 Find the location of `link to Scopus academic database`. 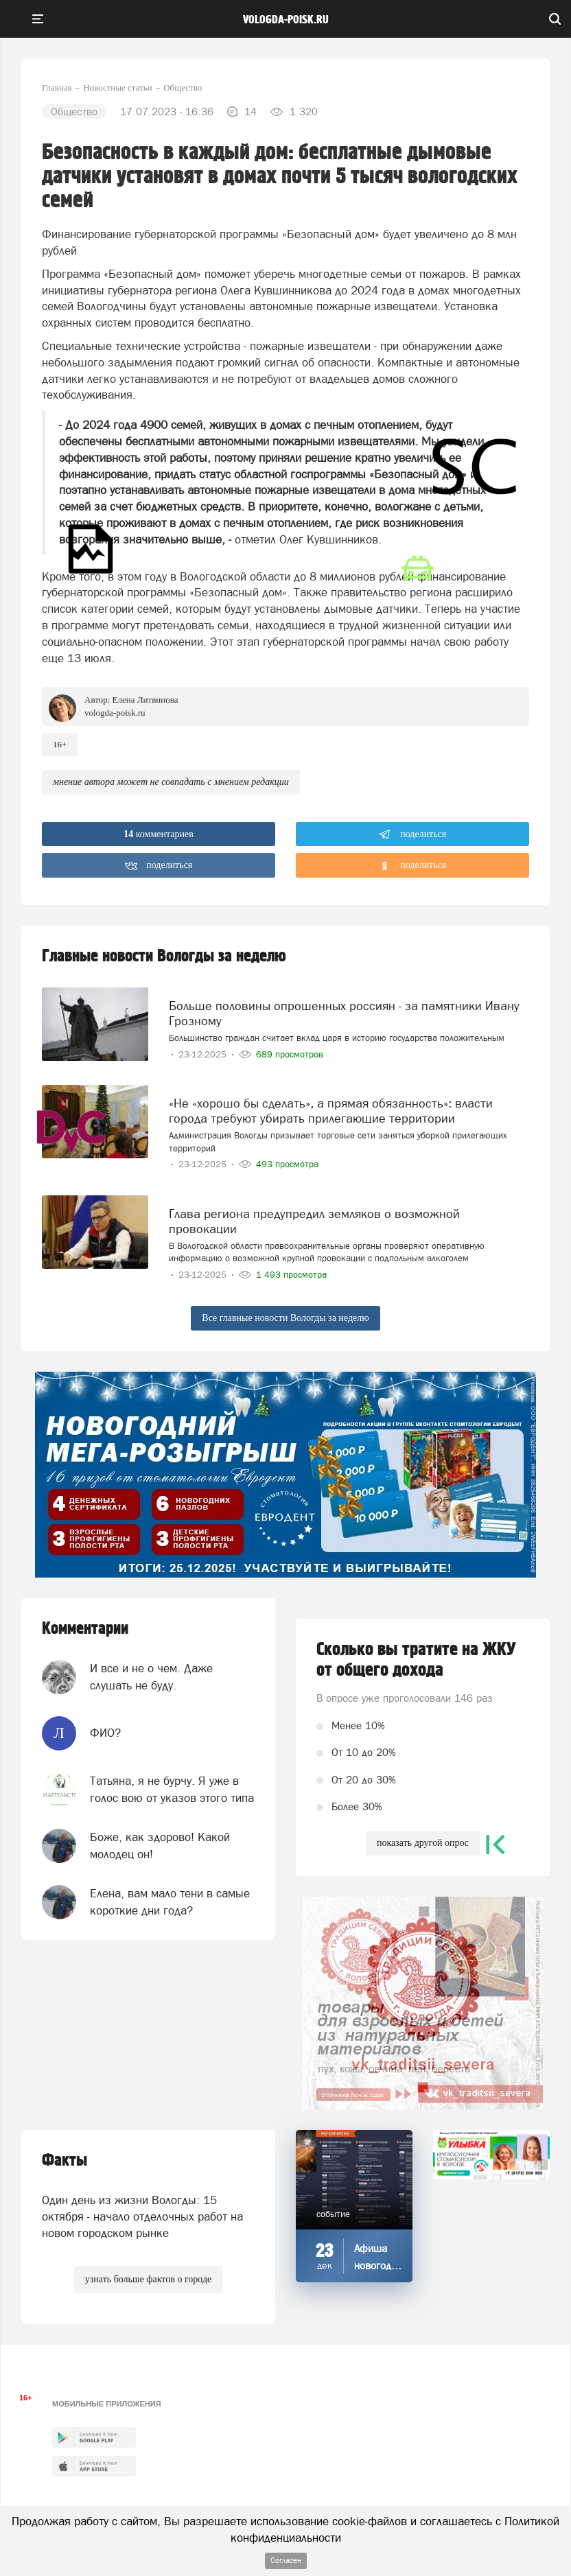

link to Scopus academic database is located at coordinates (474, 467).